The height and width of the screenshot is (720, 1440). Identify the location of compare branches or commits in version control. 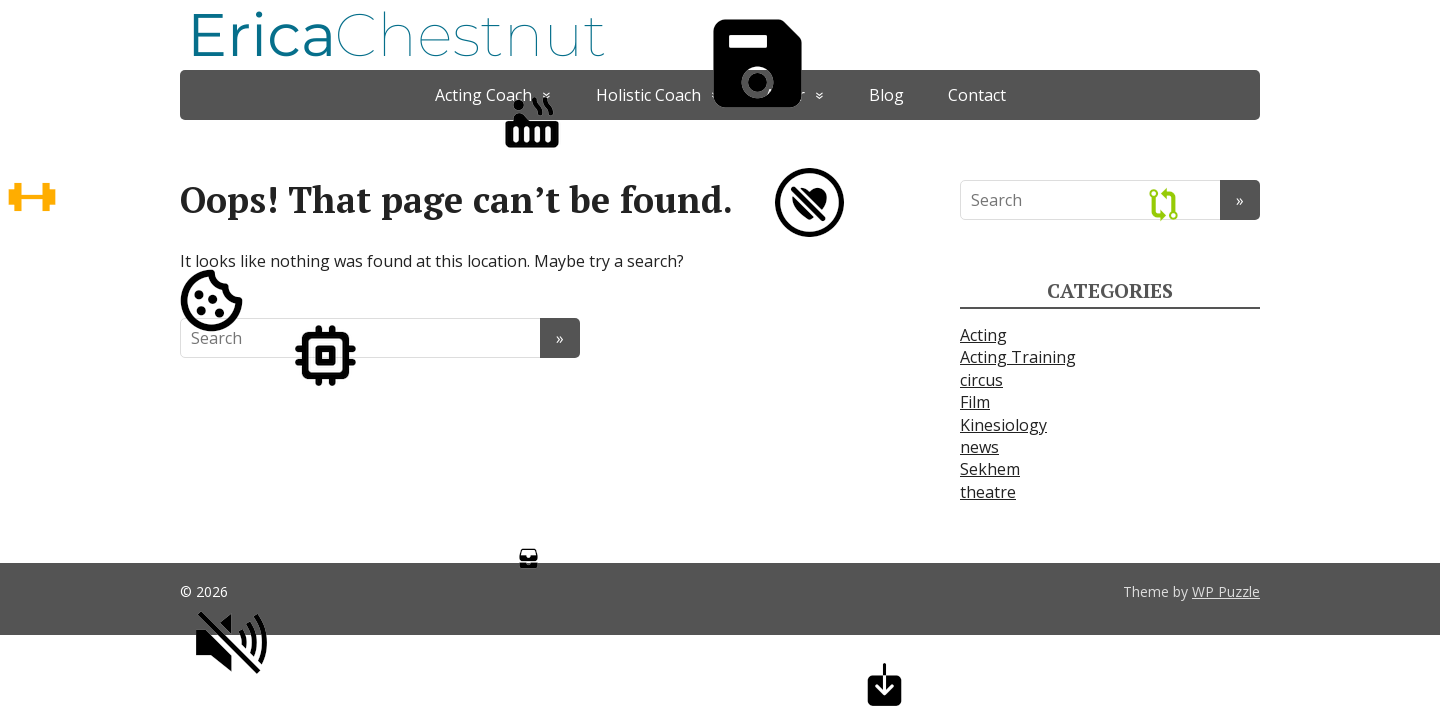
(1163, 204).